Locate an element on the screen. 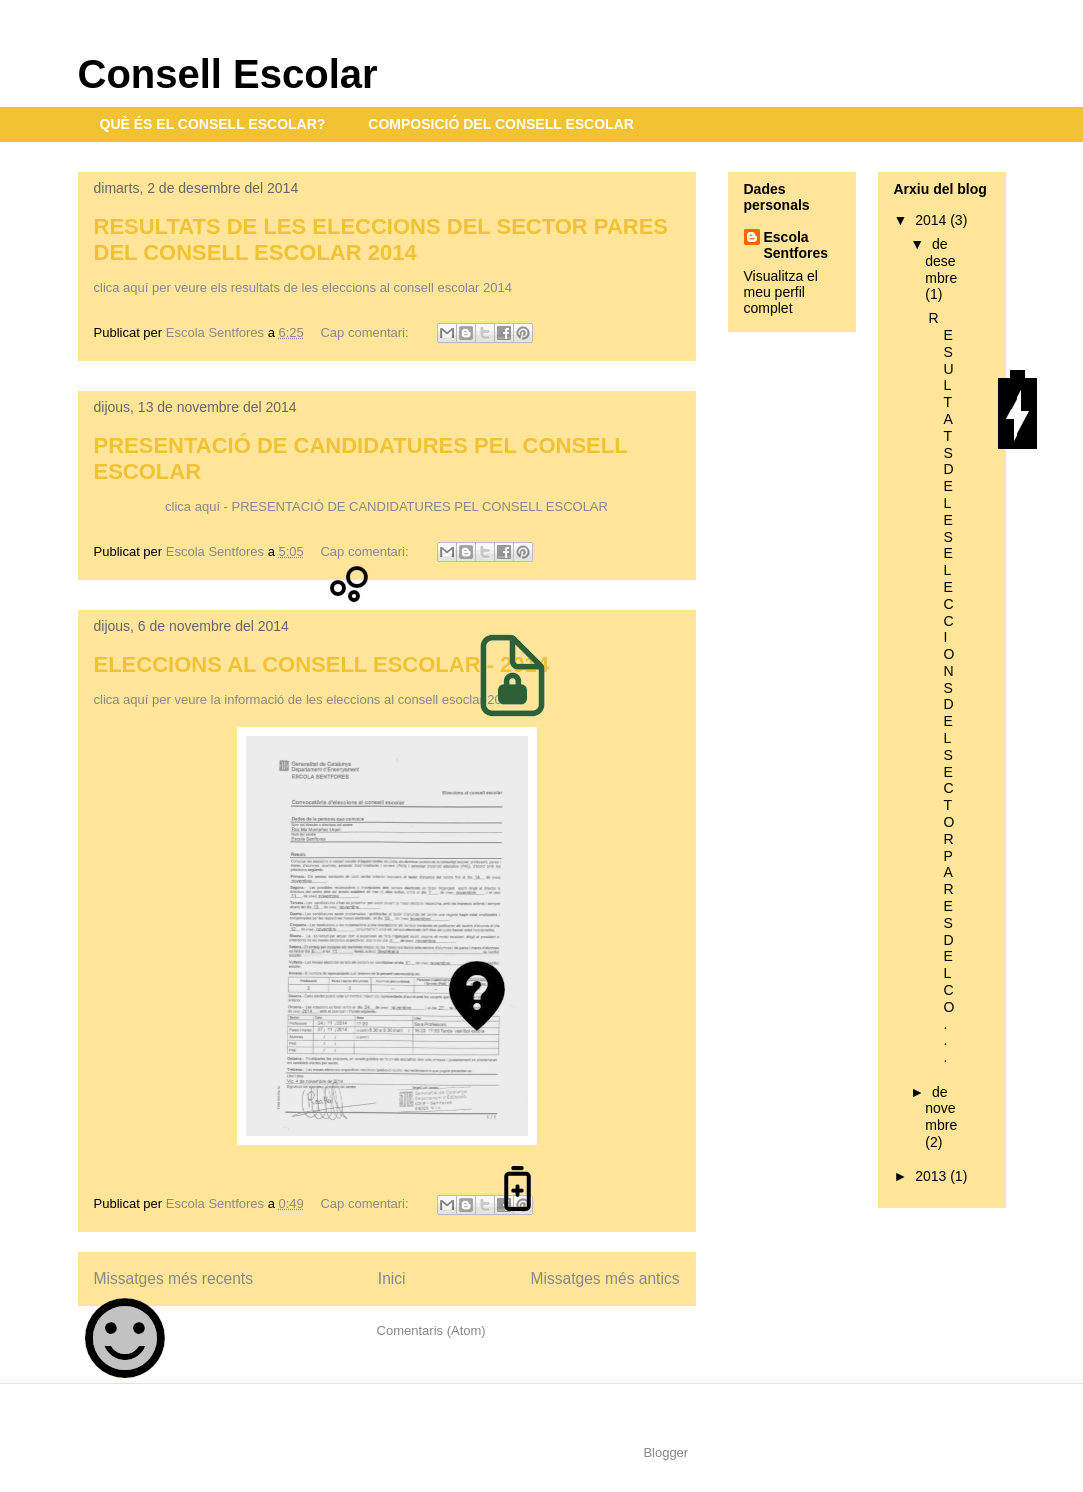 The height and width of the screenshot is (1492, 1083). rate your experience as positive is located at coordinates (125, 1338).